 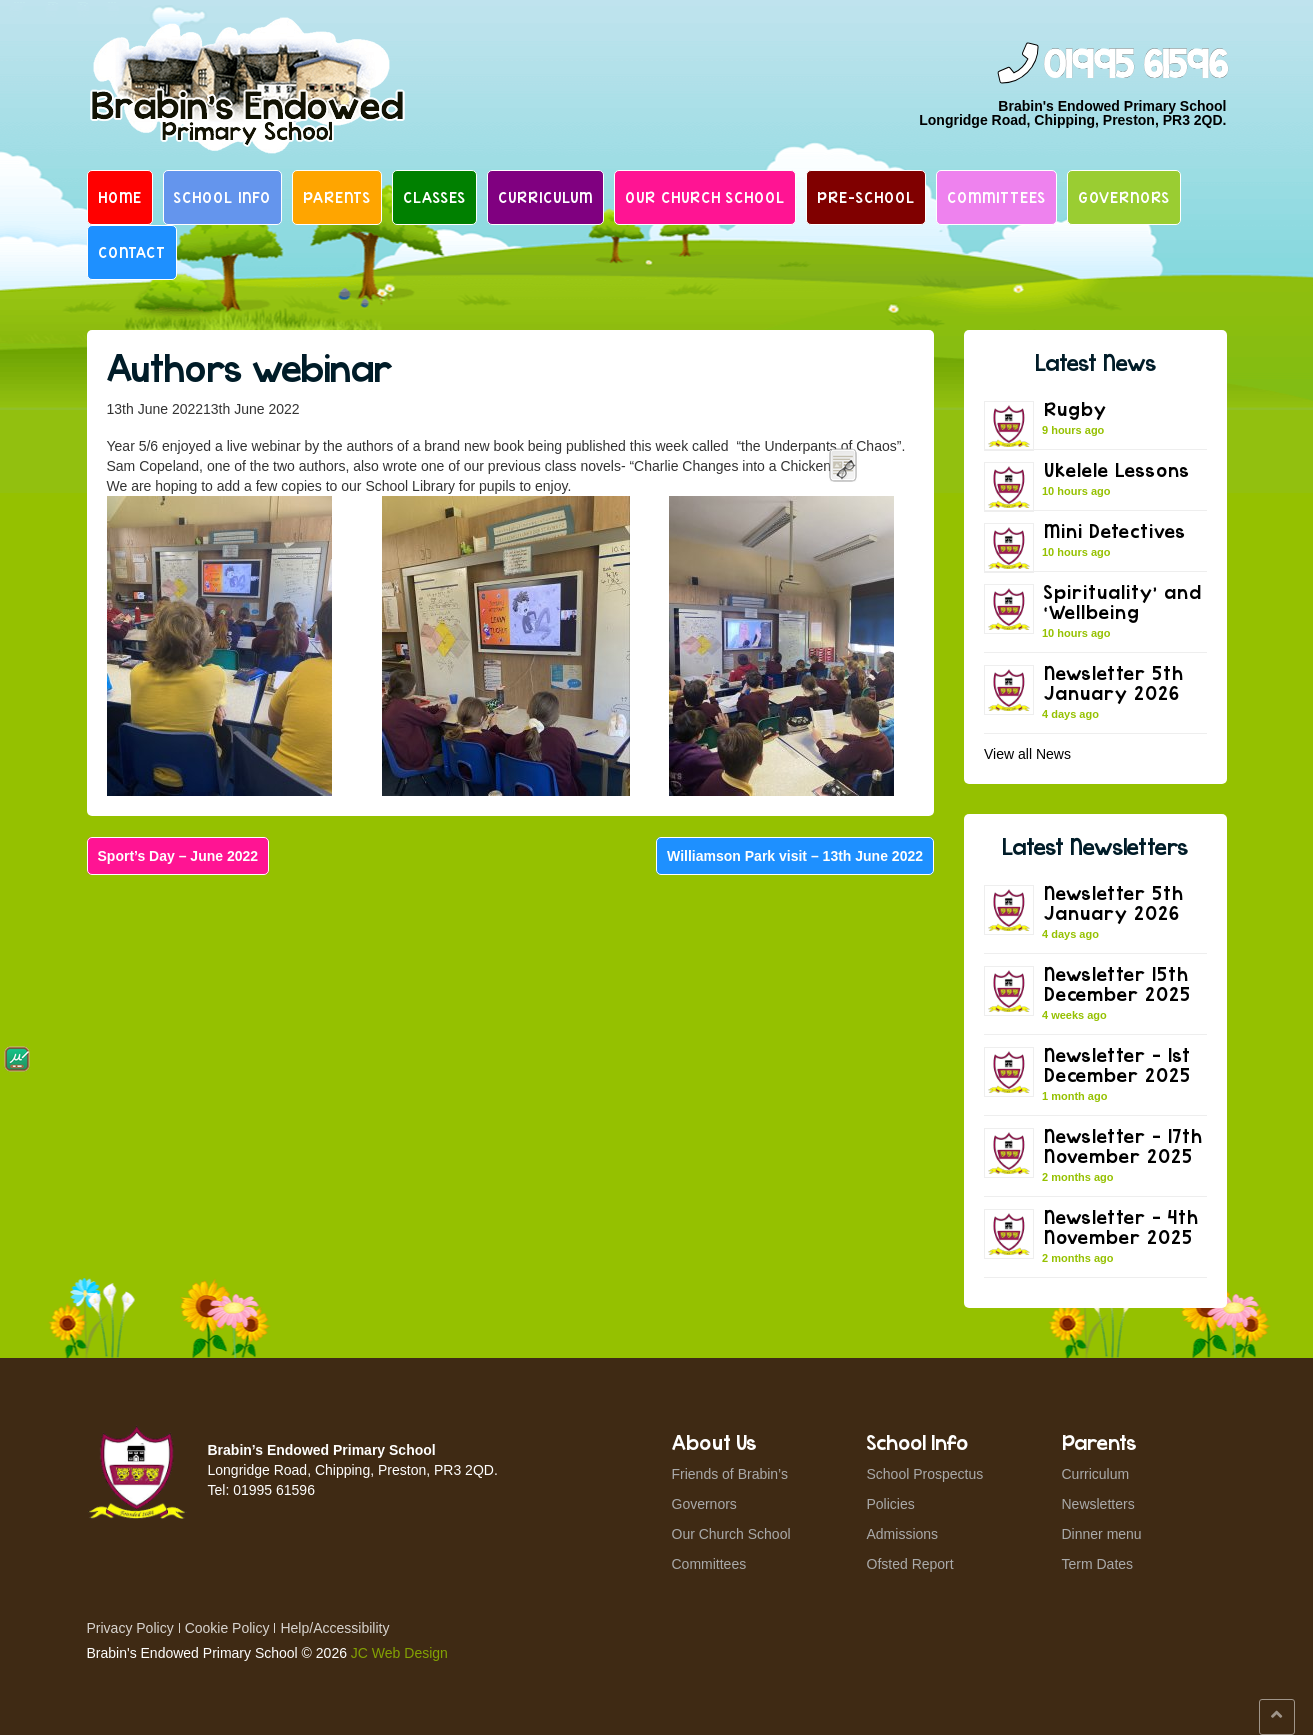 What do you see at coordinates (17, 1059) in the screenshot?
I see `open tex-match app for handwriting or symbol recognition` at bounding box center [17, 1059].